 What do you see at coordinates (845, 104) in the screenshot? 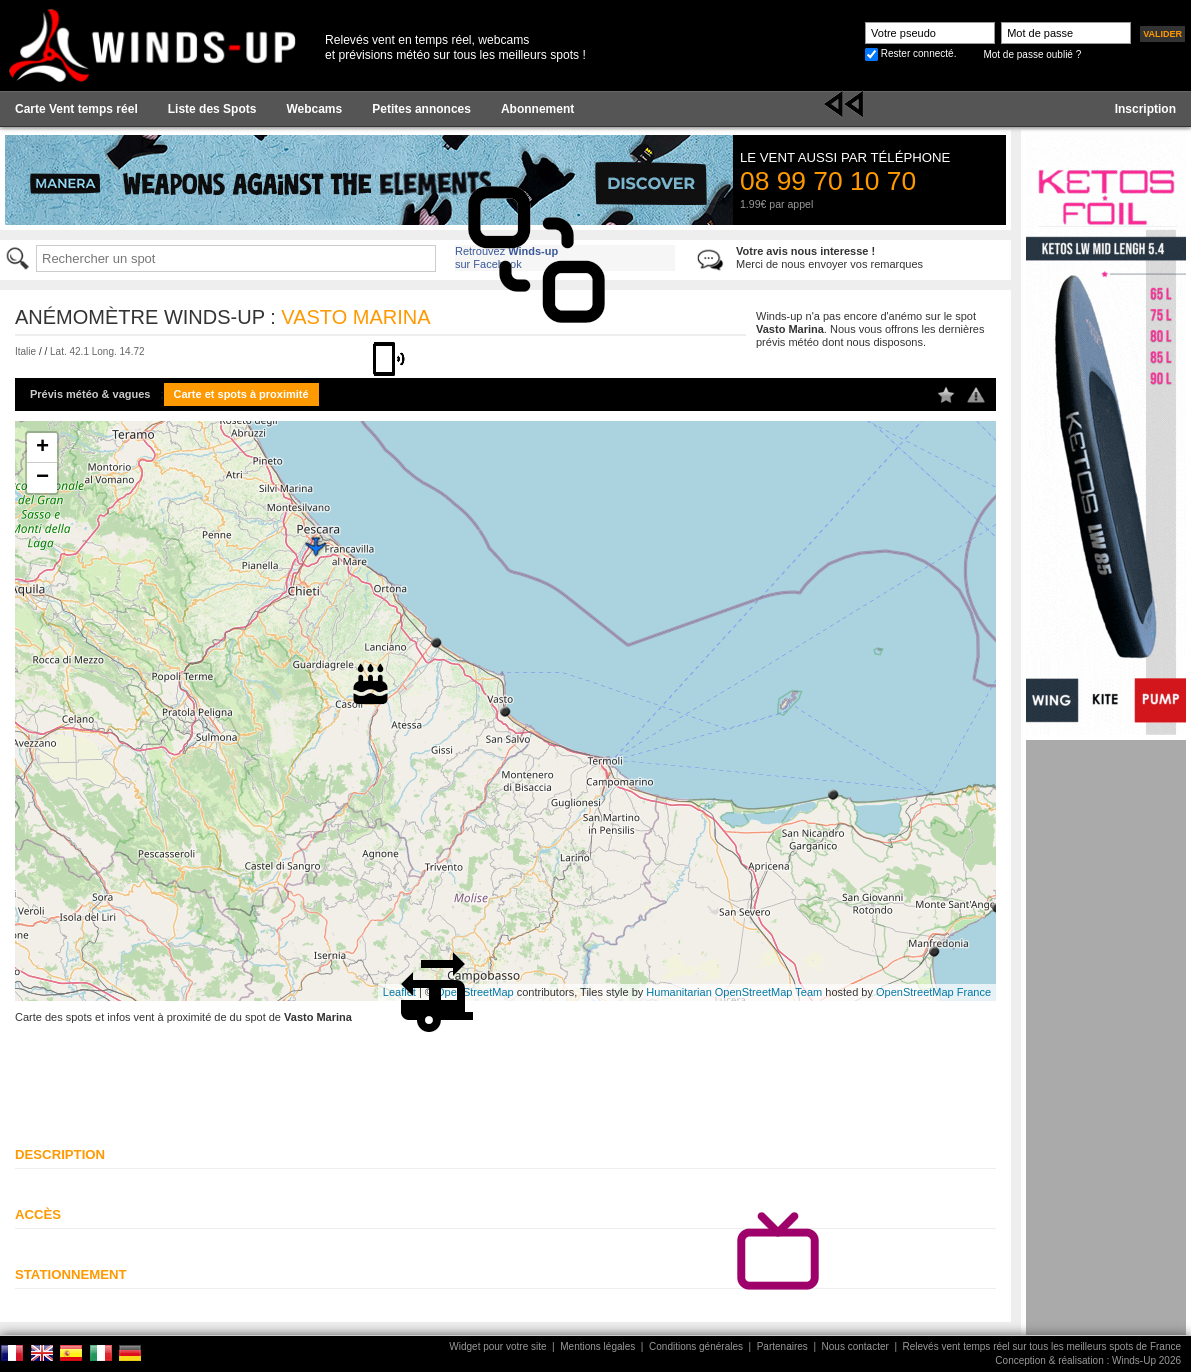
I see `rewind media playback` at bounding box center [845, 104].